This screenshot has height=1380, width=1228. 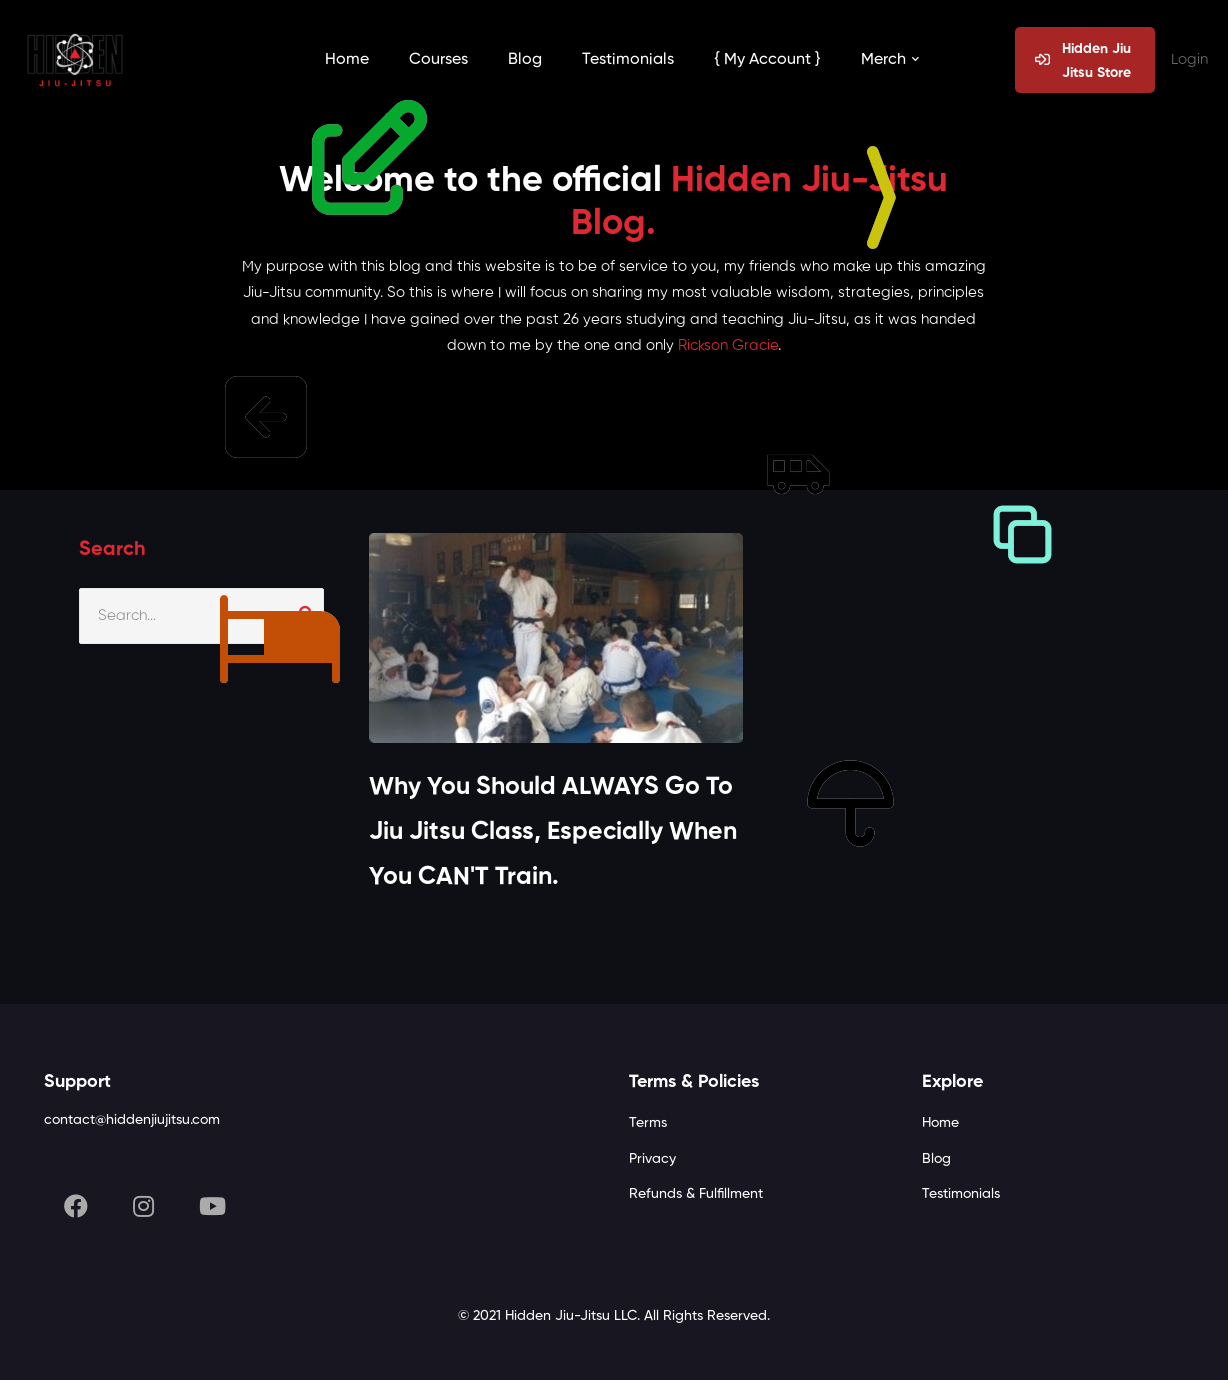 What do you see at coordinates (266, 417) in the screenshot?
I see `go back to the previous screen` at bounding box center [266, 417].